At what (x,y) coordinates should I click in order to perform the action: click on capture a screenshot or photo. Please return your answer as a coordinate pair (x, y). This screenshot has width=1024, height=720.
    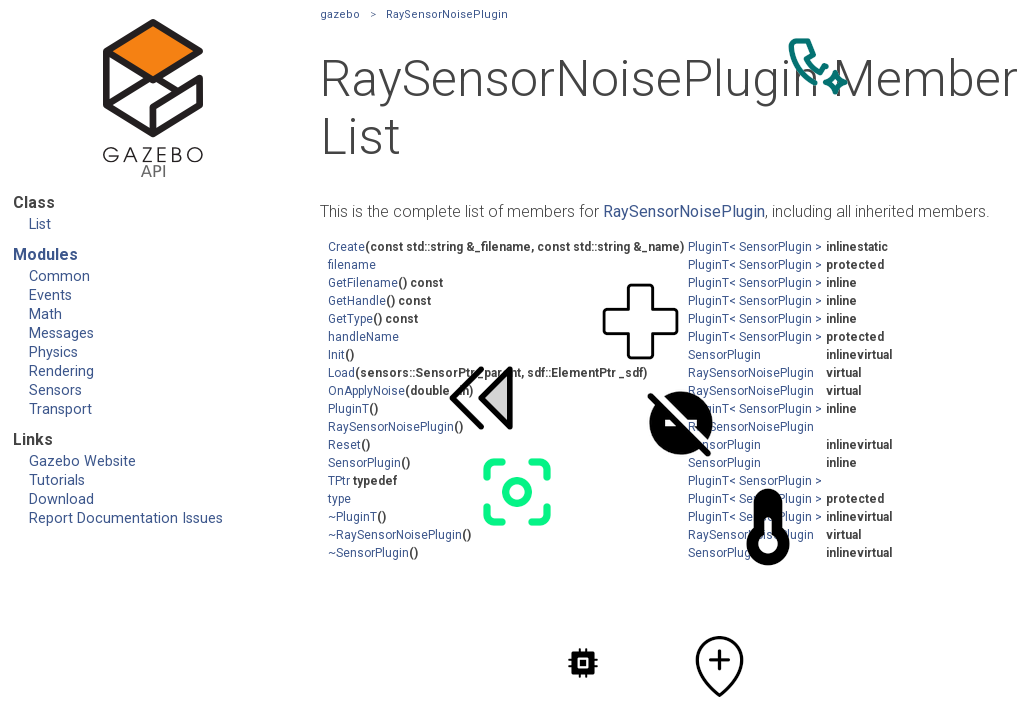
    Looking at the image, I should click on (517, 492).